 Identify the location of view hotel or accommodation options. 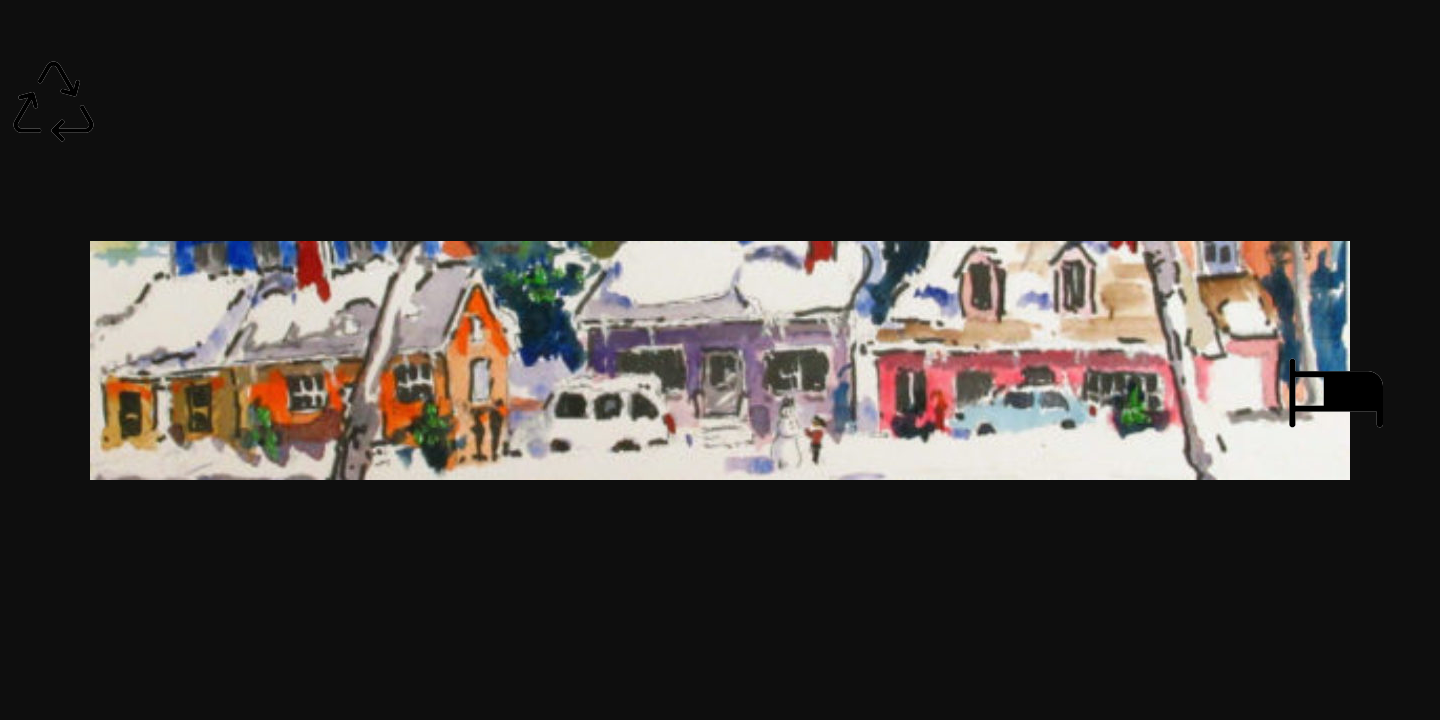
(1333, 393).